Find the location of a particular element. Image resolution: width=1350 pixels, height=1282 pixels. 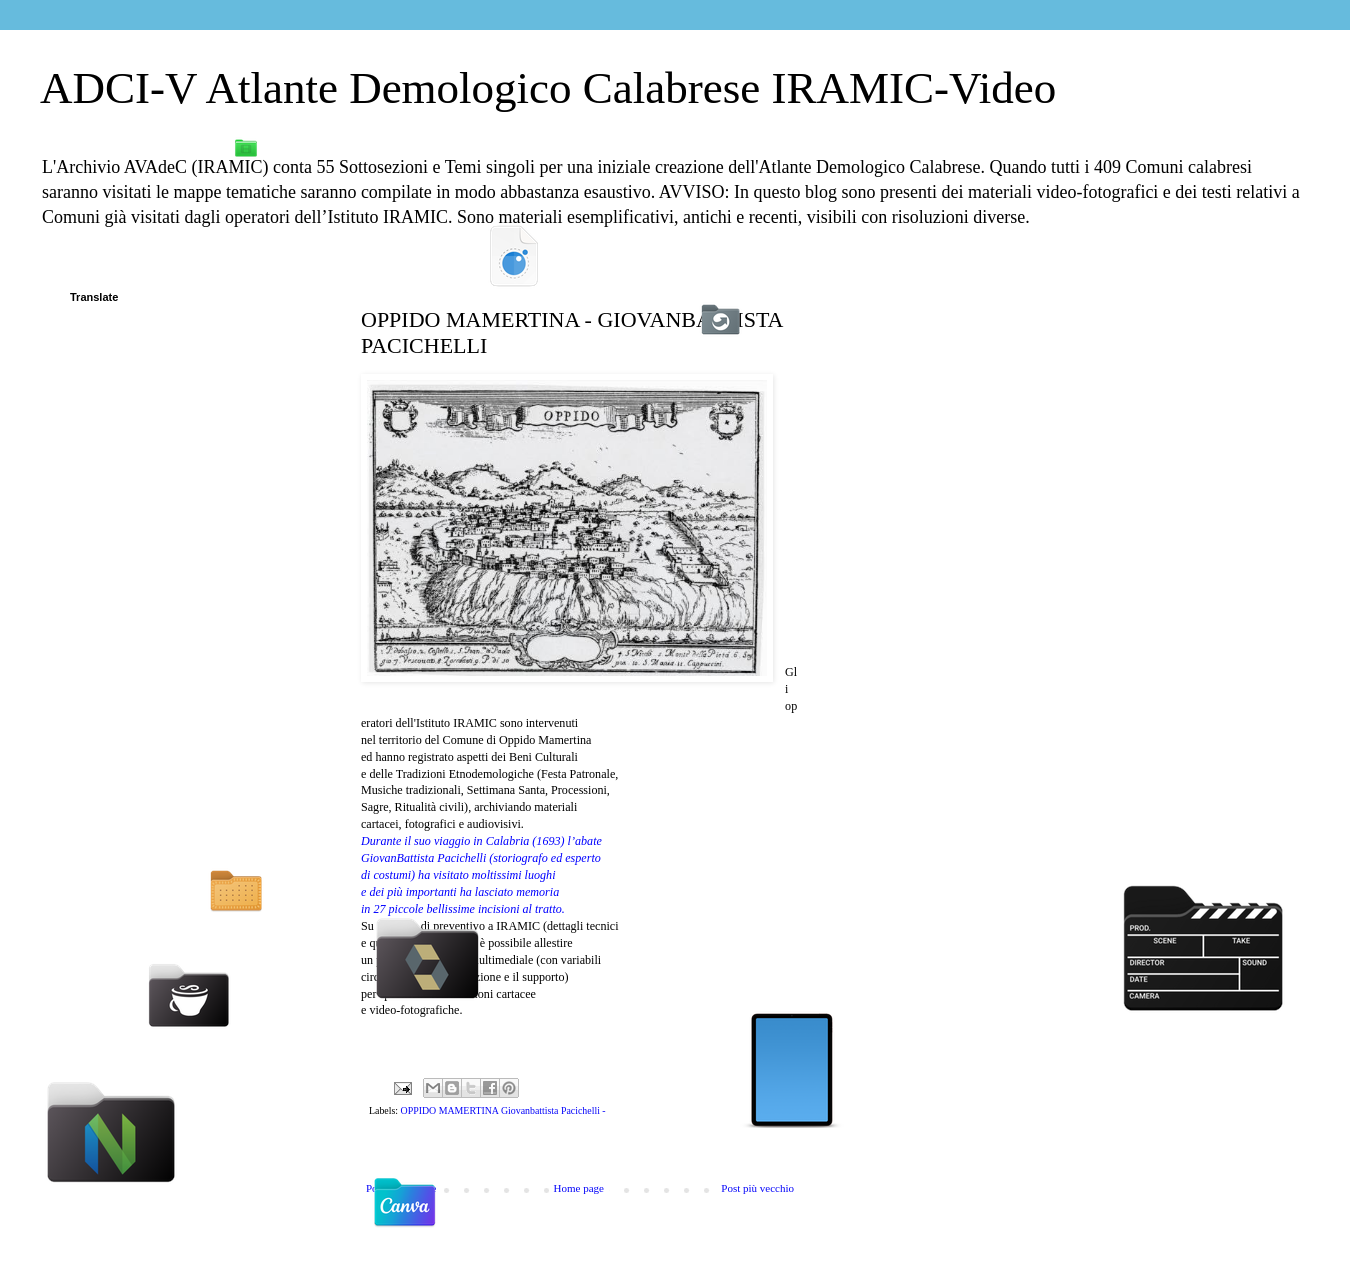

open your movies folder is located at coordinates (1202, 952).